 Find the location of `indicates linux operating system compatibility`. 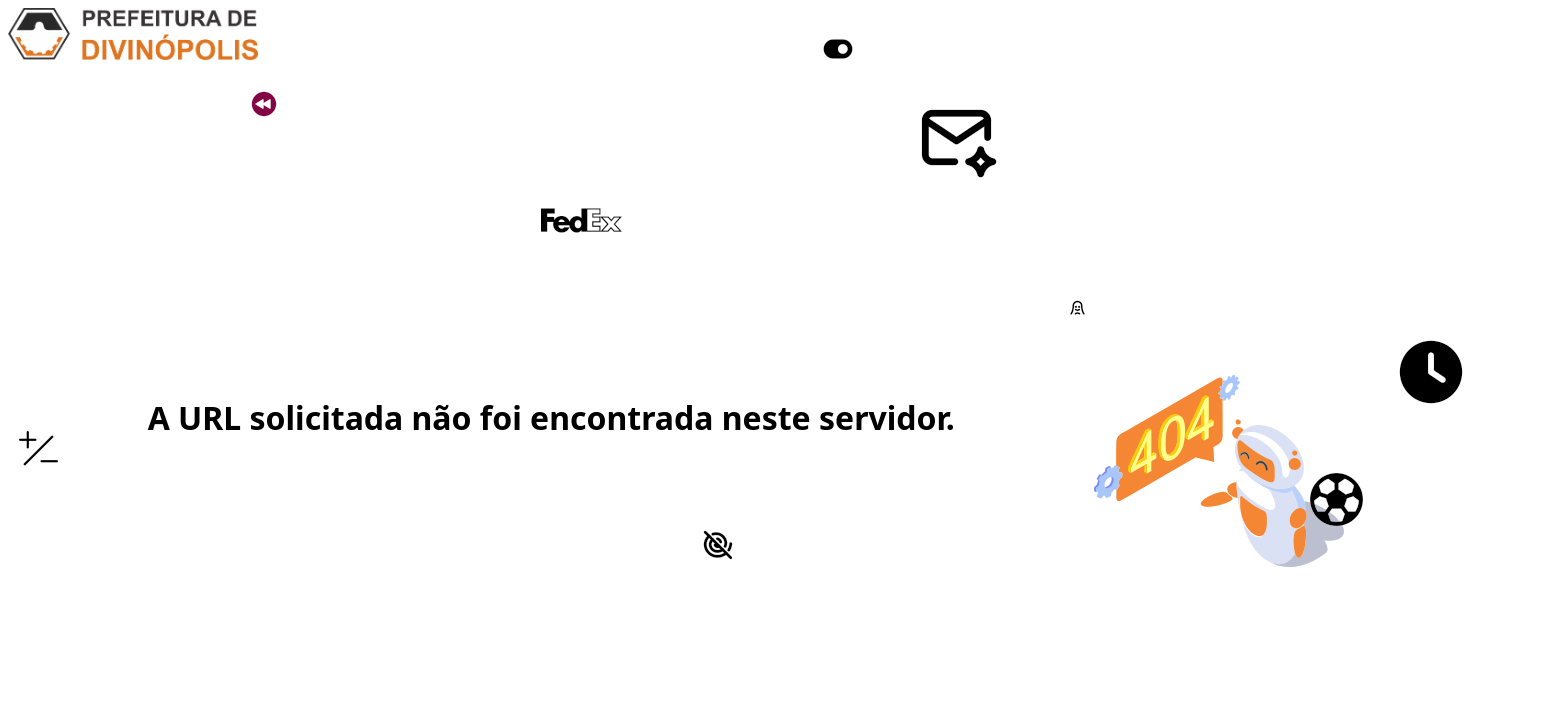

indicates linux operating system compatibility is located at coordinates (1077, 308).